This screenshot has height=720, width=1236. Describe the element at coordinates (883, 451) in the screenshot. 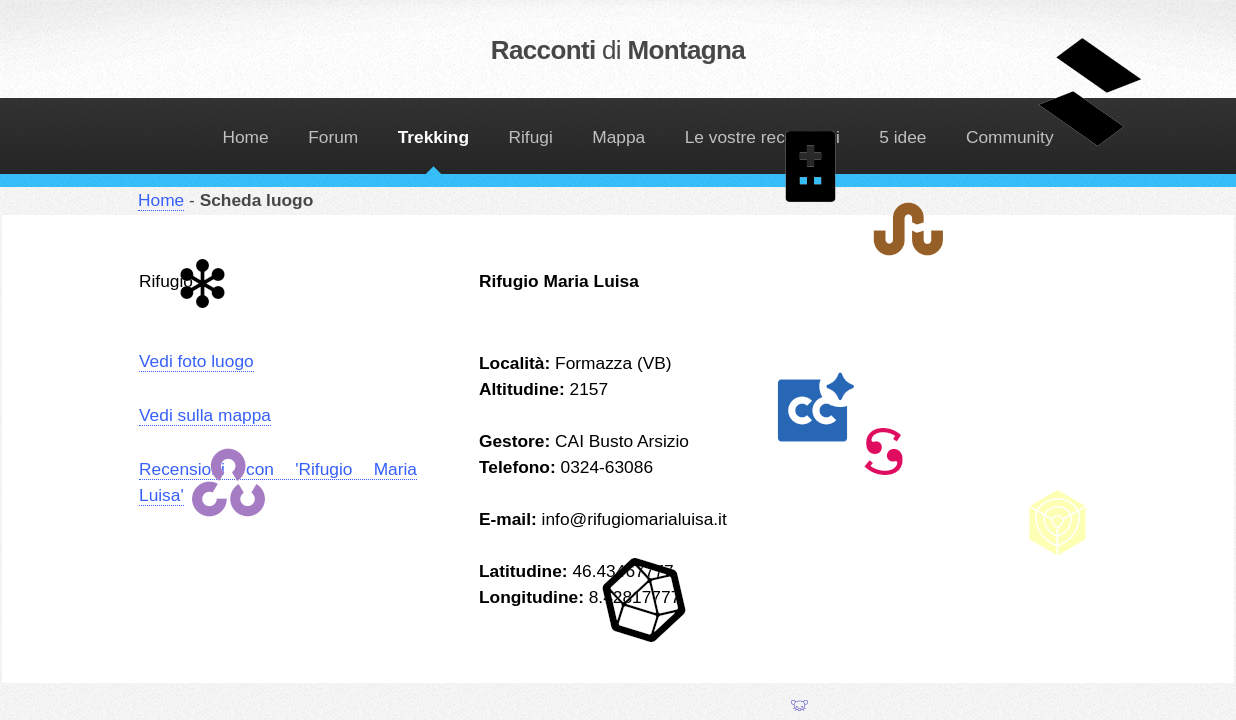

I see `open the Scribd app` at that location.